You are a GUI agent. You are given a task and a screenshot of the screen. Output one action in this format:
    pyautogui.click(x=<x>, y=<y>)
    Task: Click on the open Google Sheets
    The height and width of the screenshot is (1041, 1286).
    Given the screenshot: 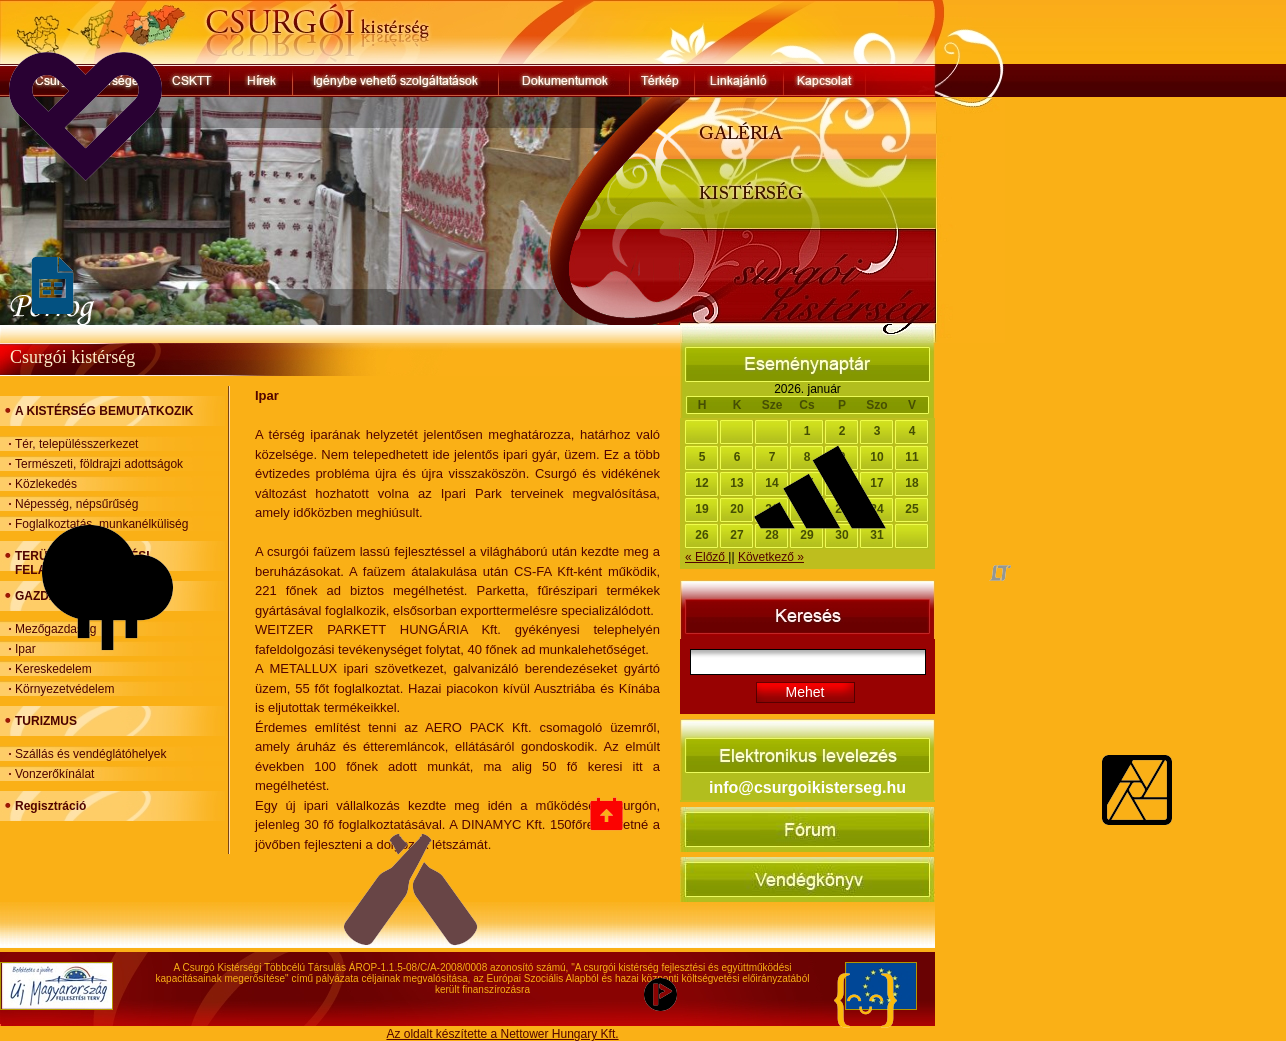 What is the action you would take?
    pyautogui.click(x=52, y=285)
    